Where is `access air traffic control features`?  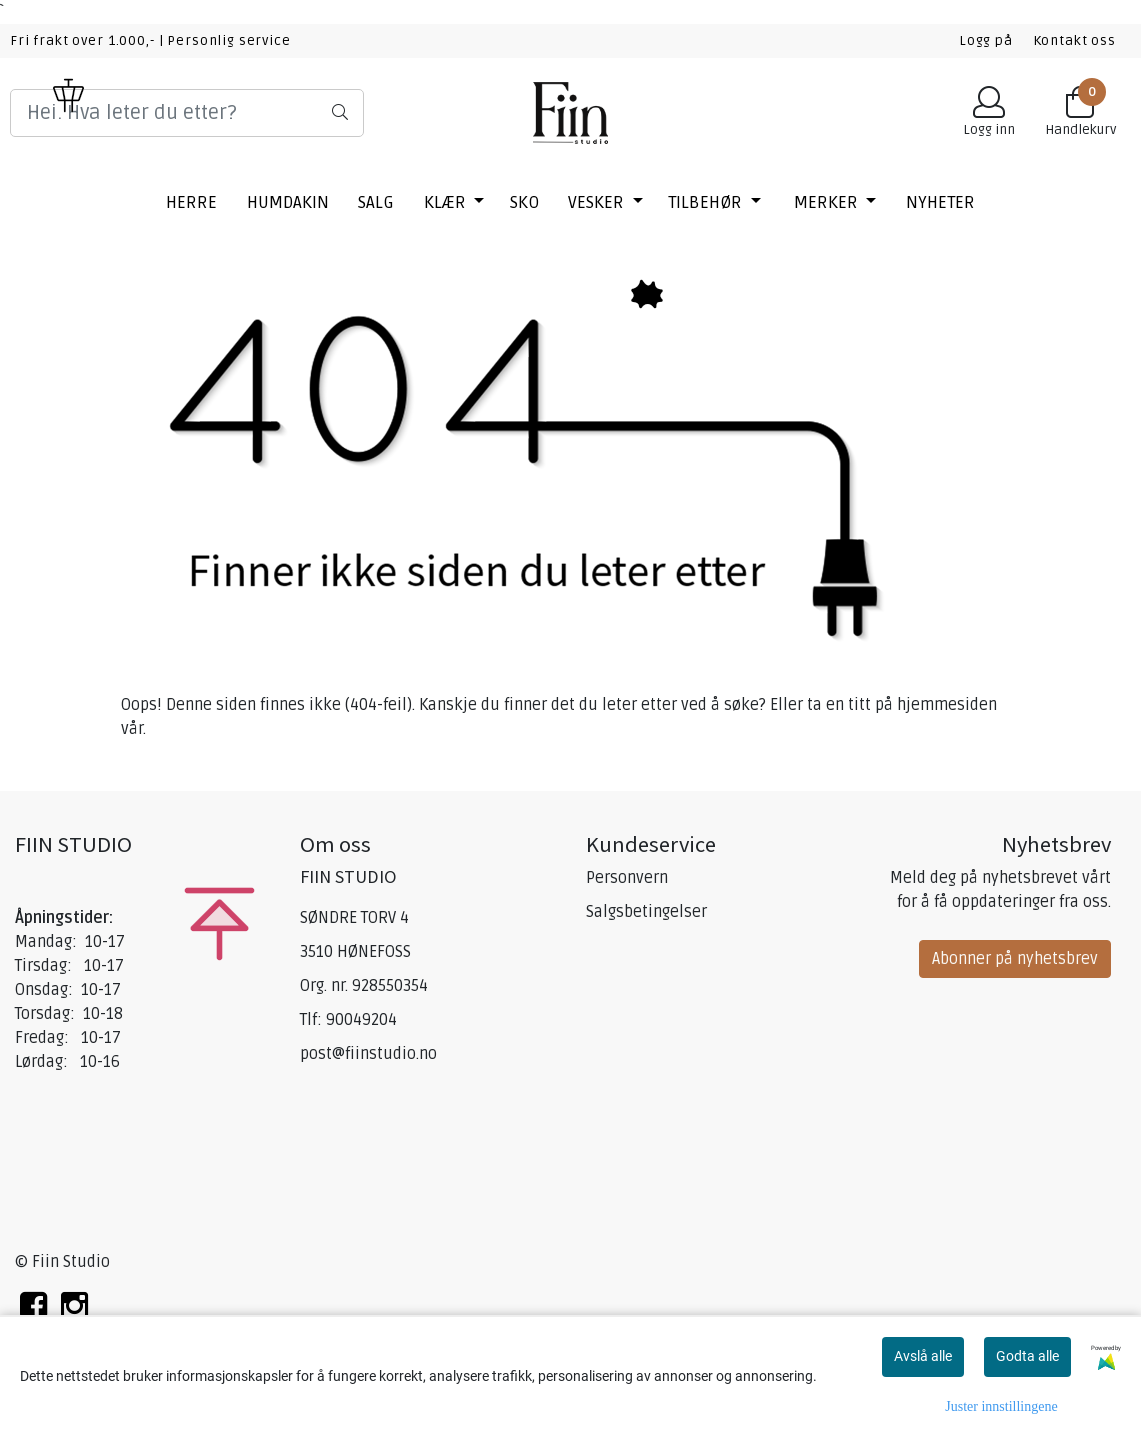
access air traffic control features is located at coordinates (68, 95).